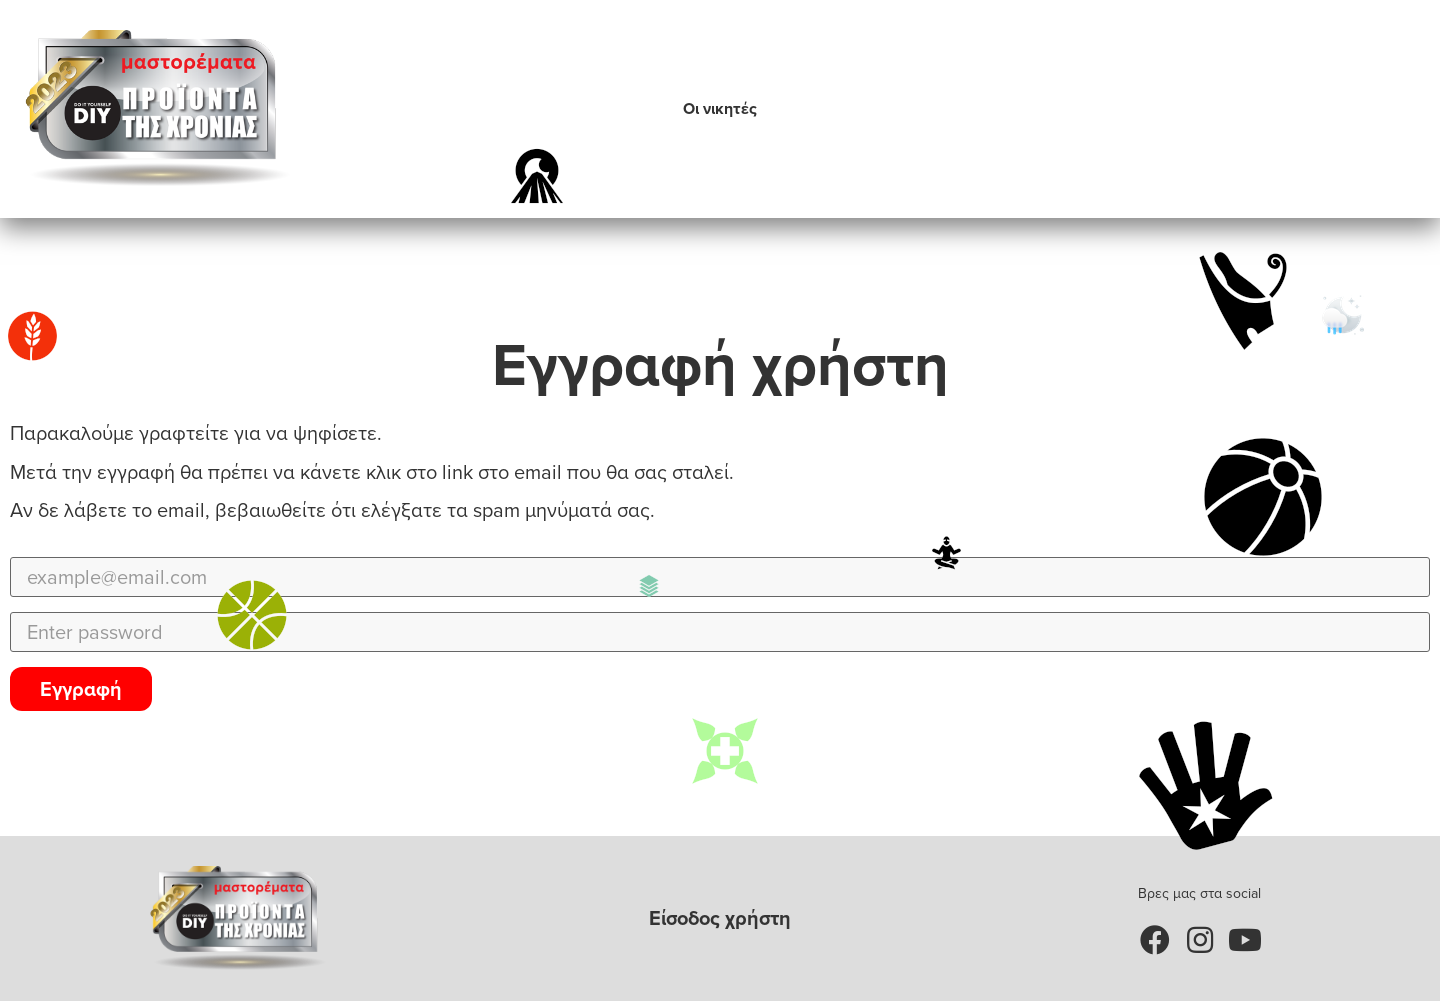 This screenshot has width=1440, height=1001. Describe the element at coordinates (1206, 788) in the screenshot. I see `activate magic or special ability` at that location.